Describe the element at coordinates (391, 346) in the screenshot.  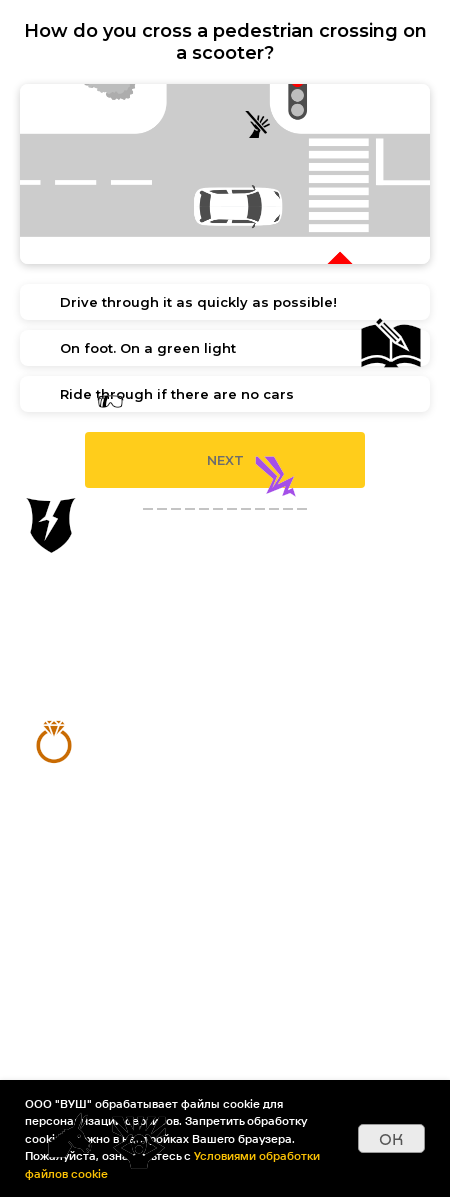
I see `add a new entry to the archive` at that location.